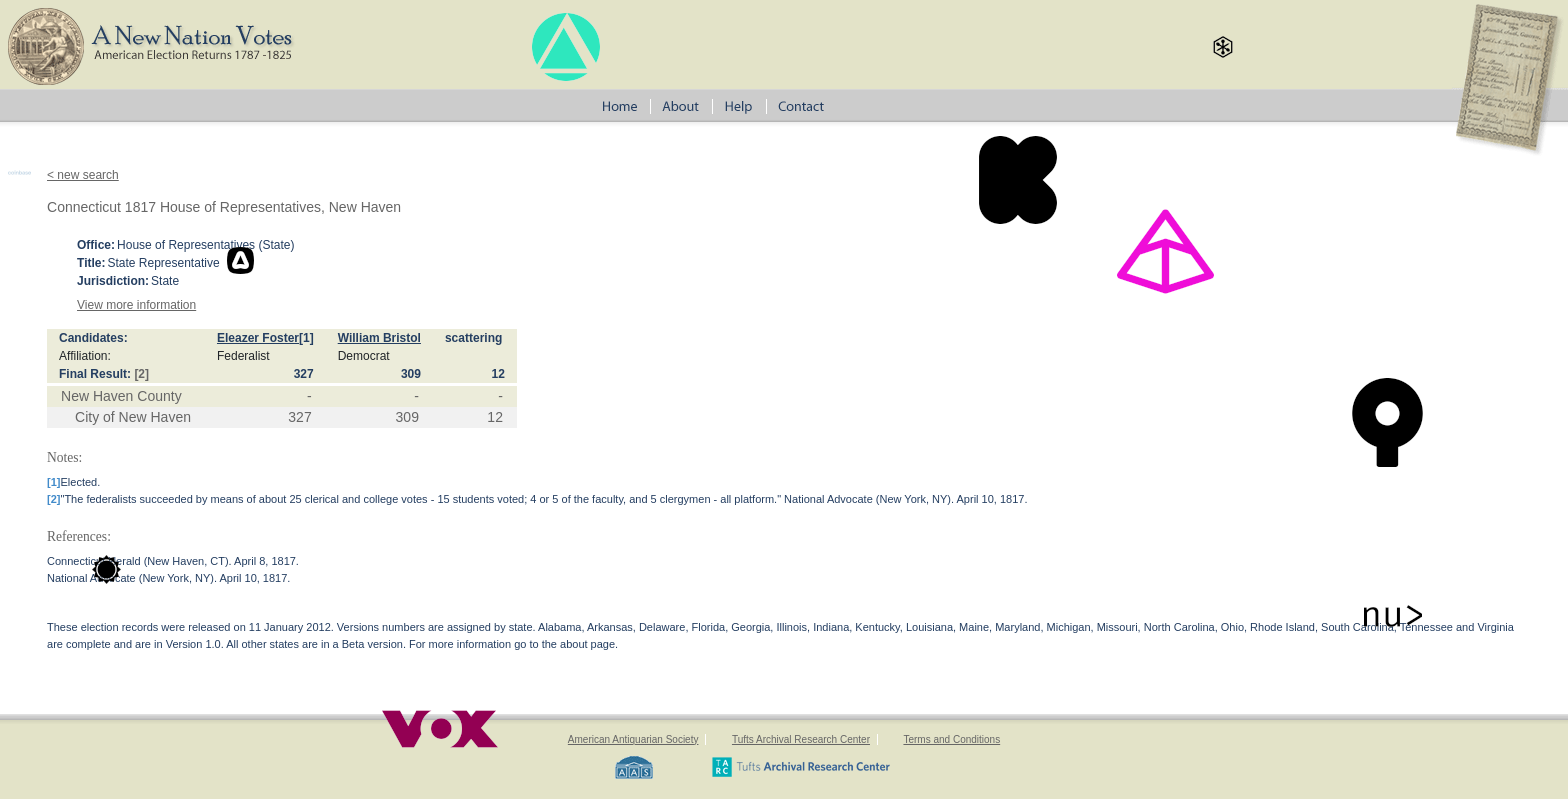  What do you see at coordinates (19, 172) in the screenshot?
I see `open the Coinbase app` at bounding box center [19, 172].